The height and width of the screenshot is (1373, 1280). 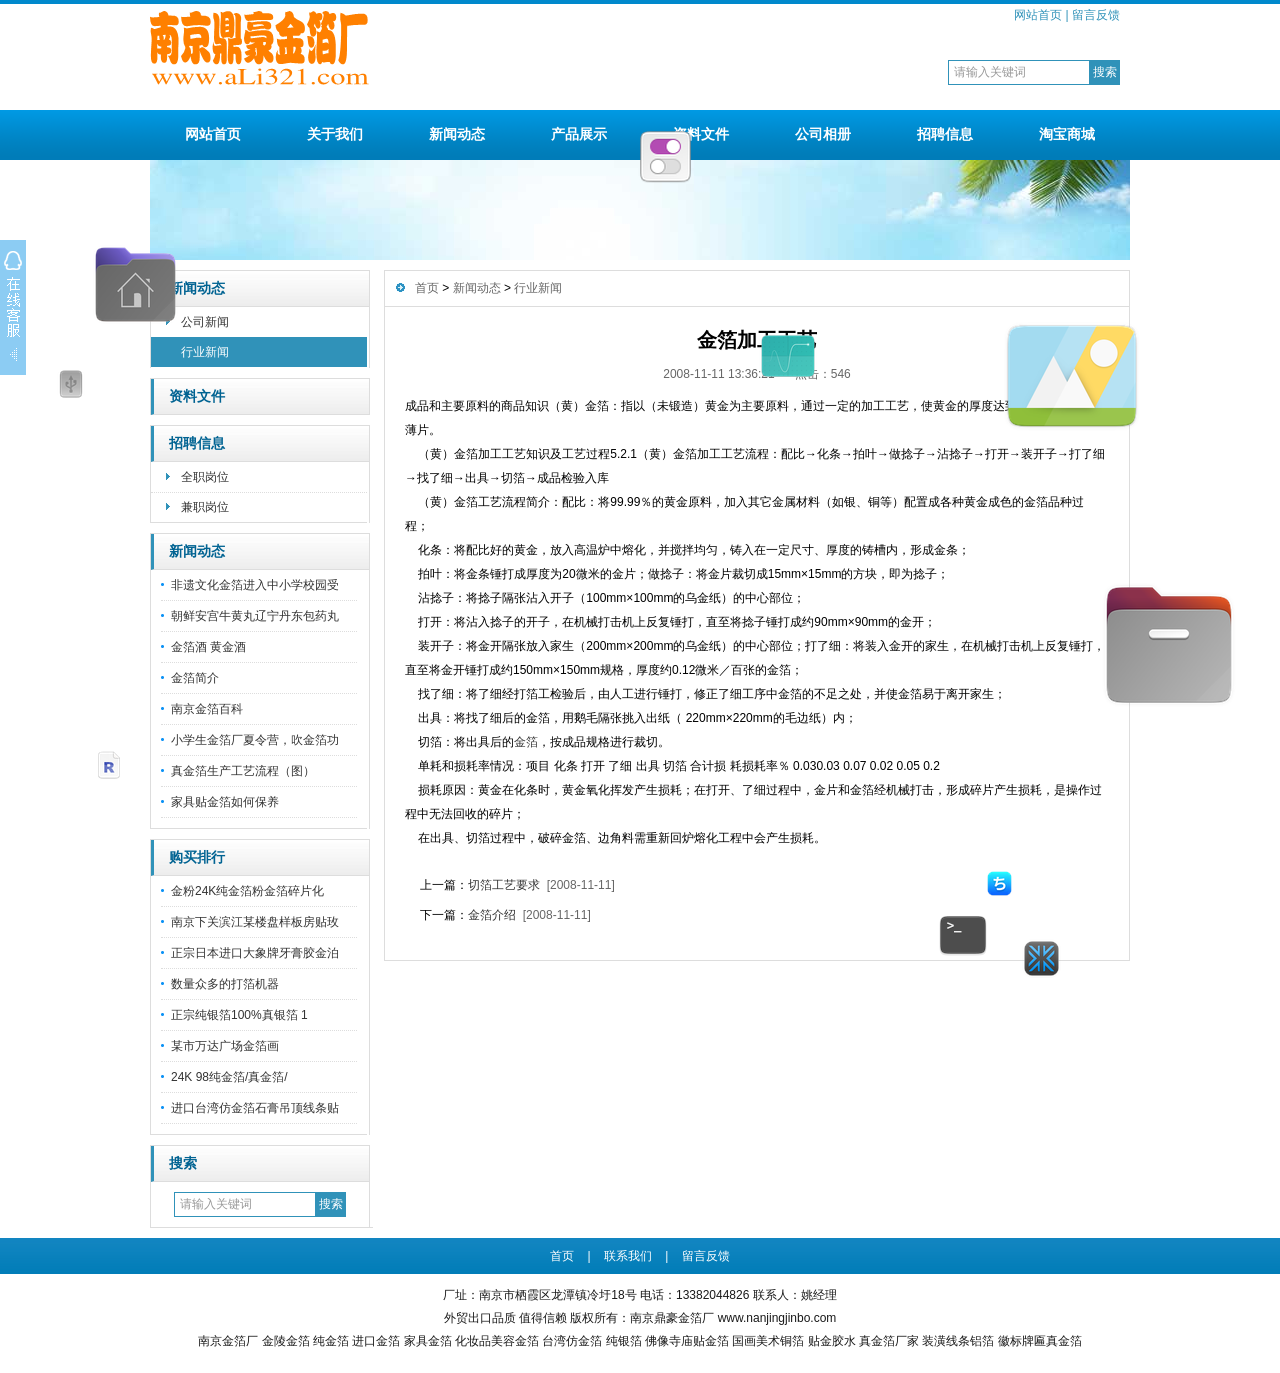 What do you see at coordinates (109, 765) in the screenshot?
I see `an R programming language source file` at bounding box center [109, 765].